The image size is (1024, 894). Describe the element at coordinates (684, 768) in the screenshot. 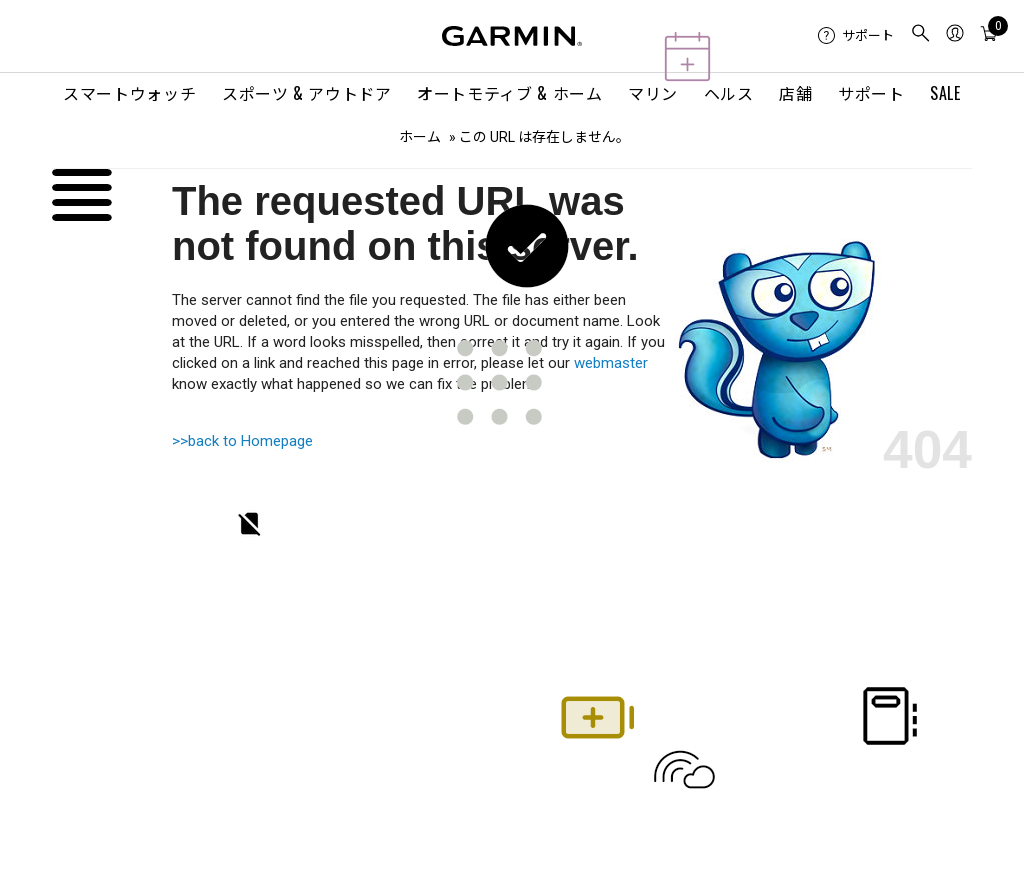

I see `view weather conditions` at that location.